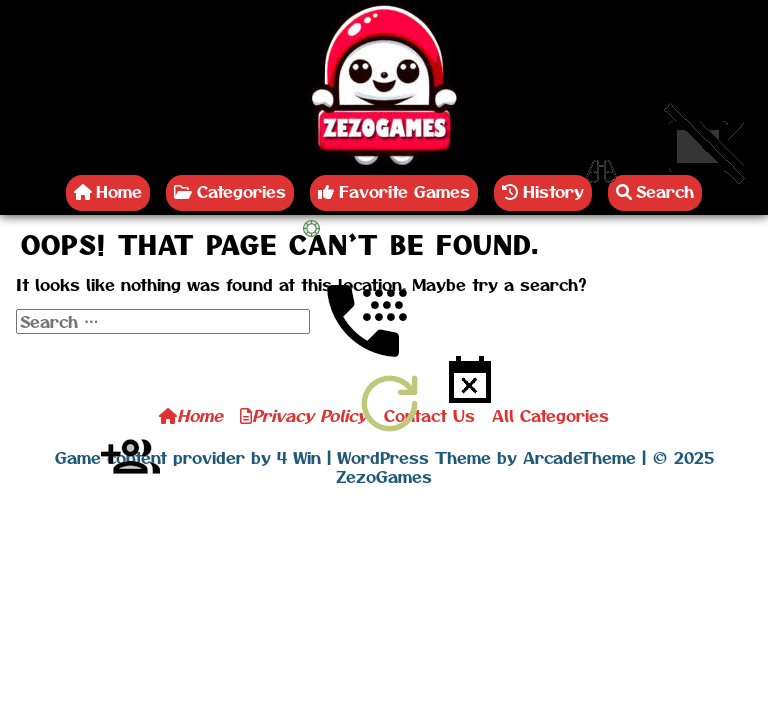 This screenshot has width=768, height=720. Describe the element at coordinates (130, 456) in the screenshot. I see `add a new member to a group` at that location.